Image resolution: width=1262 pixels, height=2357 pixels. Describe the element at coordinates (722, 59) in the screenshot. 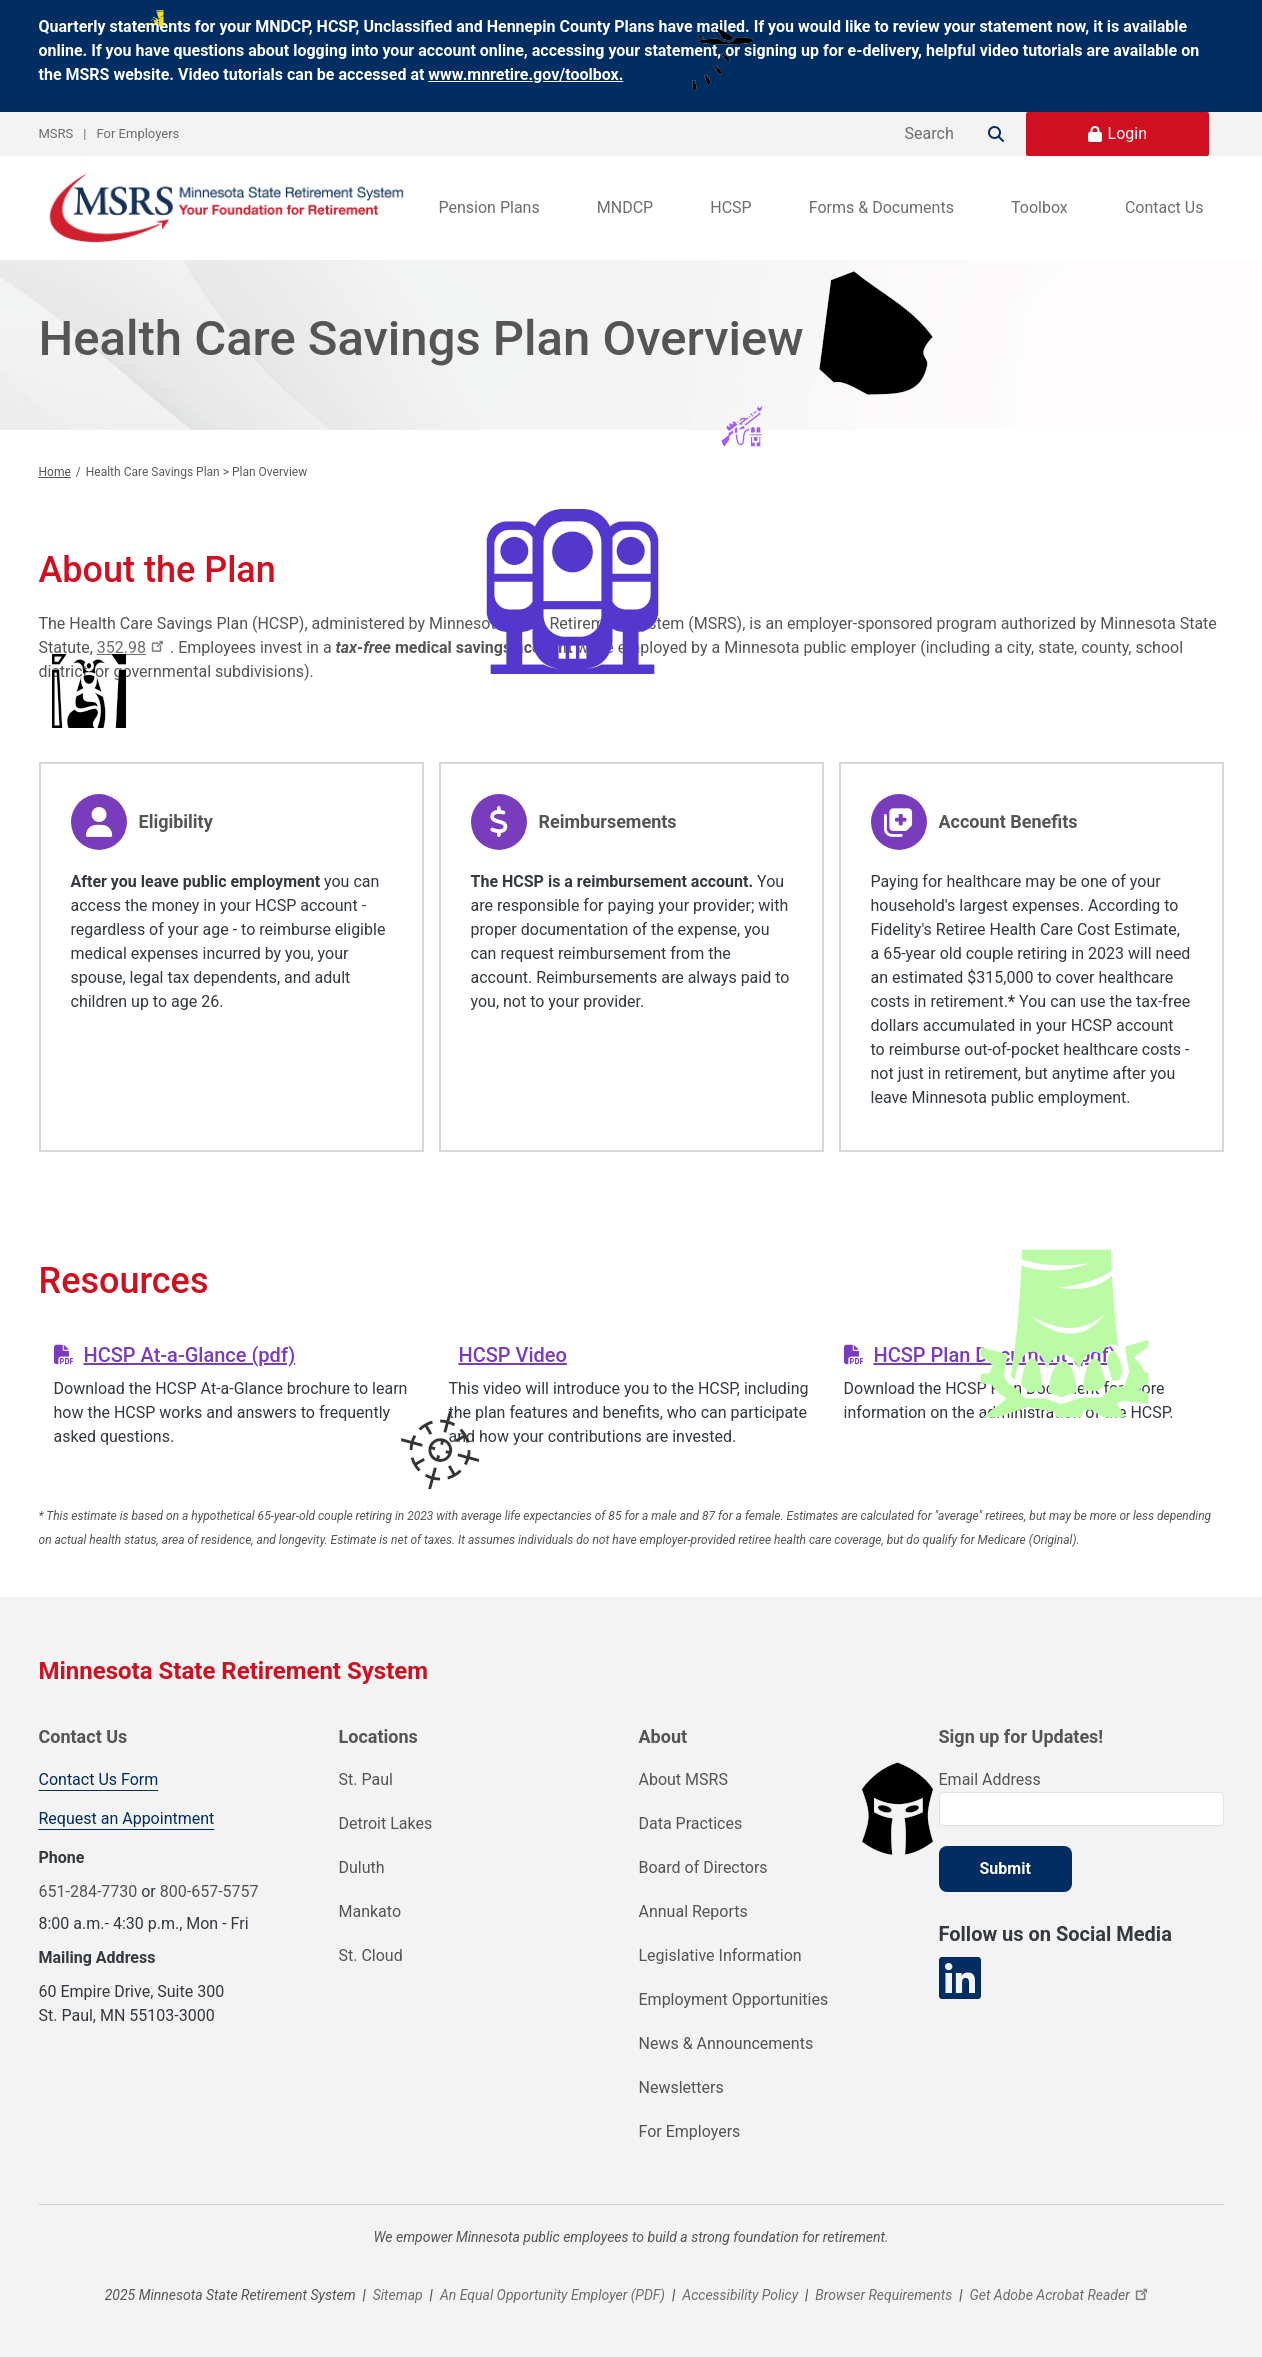

I see `activate area-of-effect attack ability` at that location.